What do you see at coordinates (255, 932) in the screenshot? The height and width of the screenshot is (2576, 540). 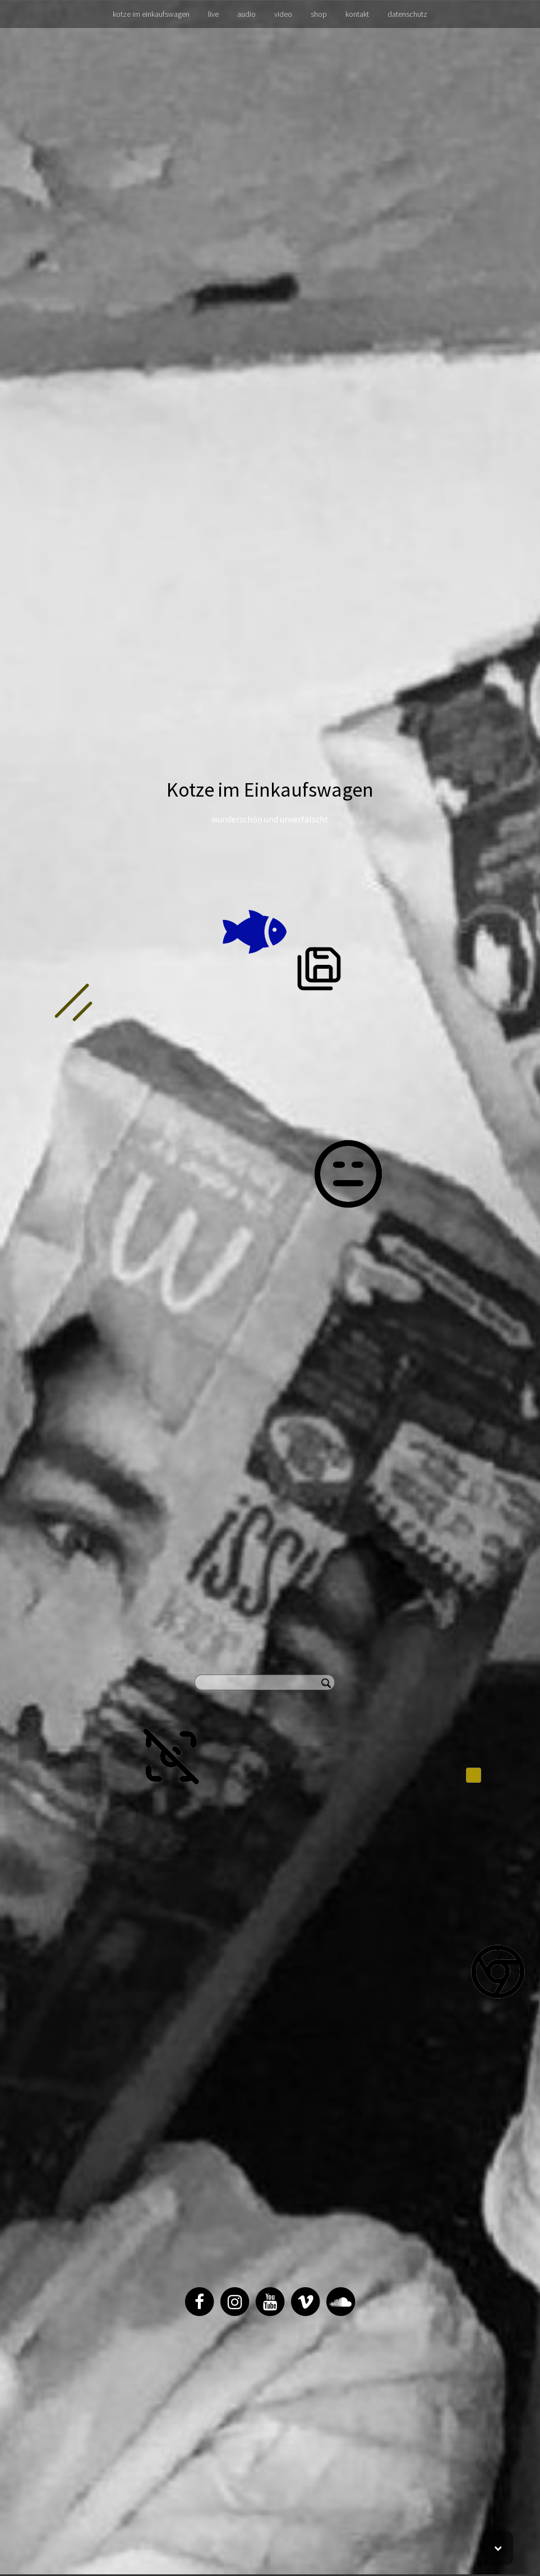 I see `access fishing or aquarium features` at bounding box center [255, 932].